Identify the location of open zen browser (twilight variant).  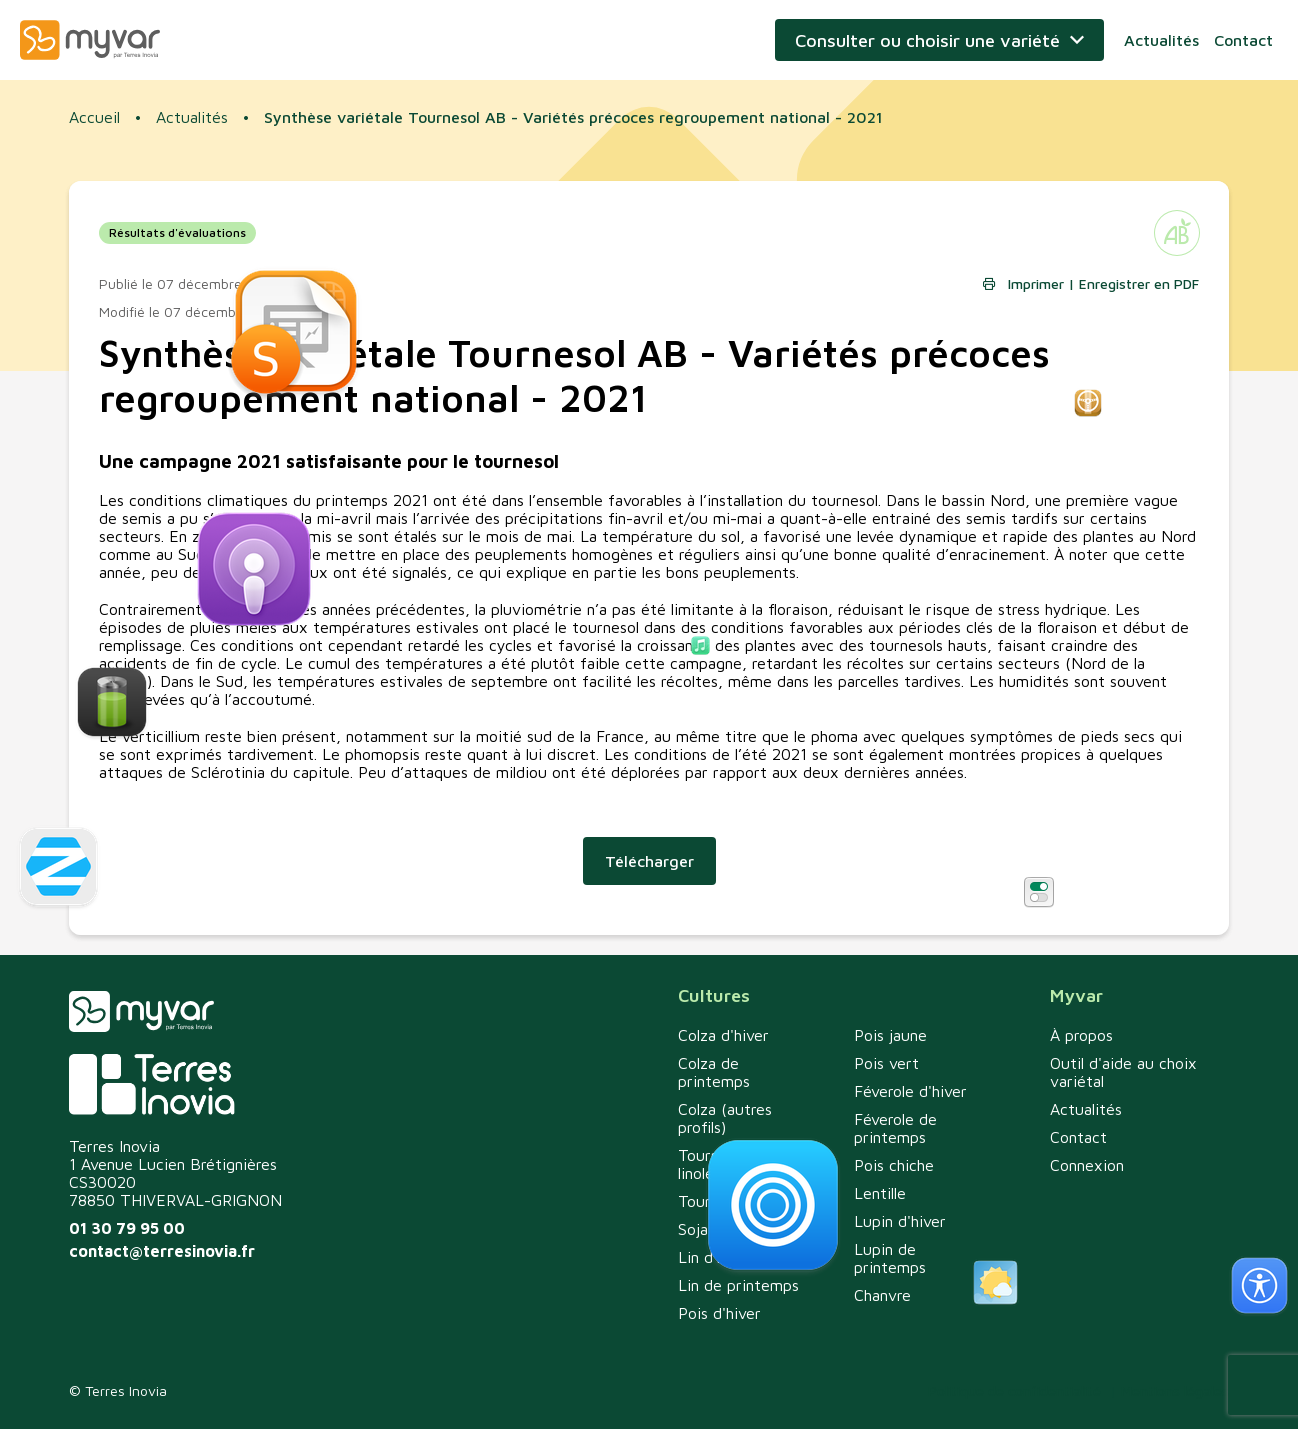
(773, 1205).